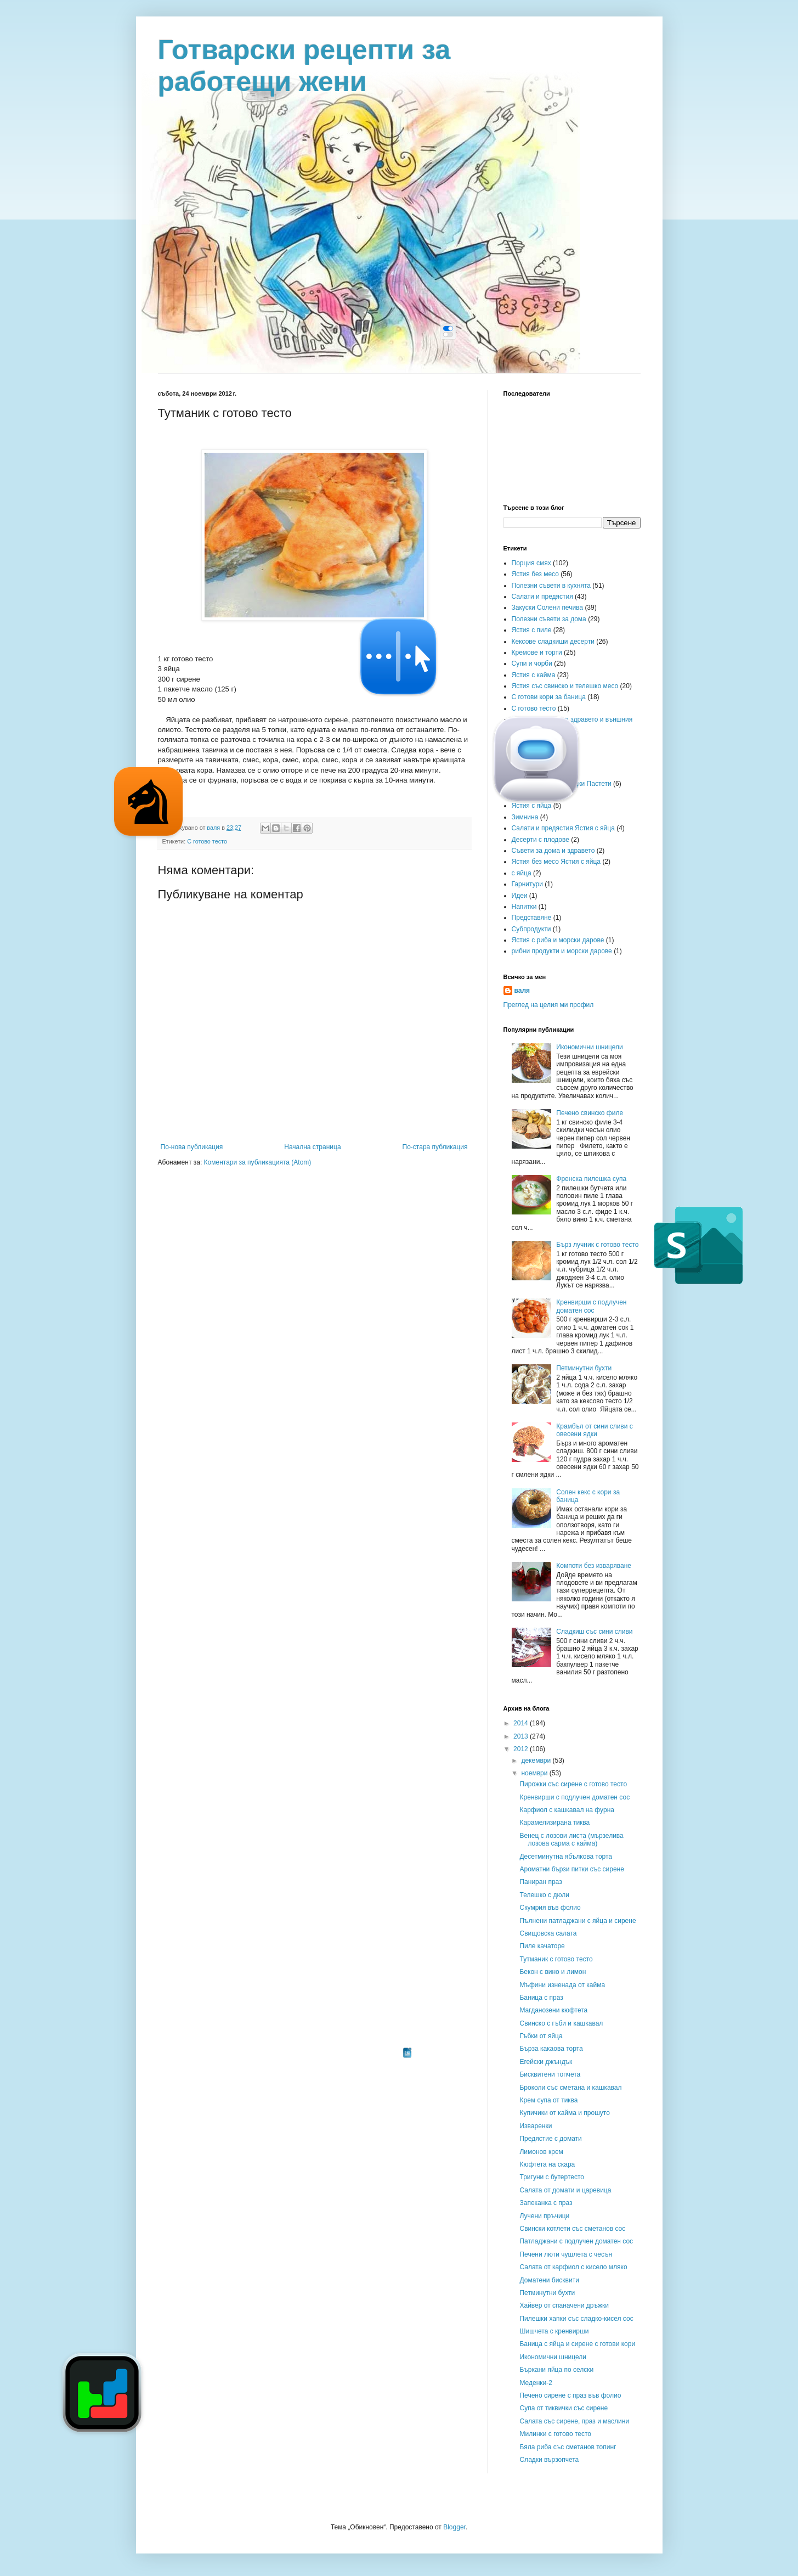 The height and width of the screenshot is (2576, 798). Describe the element at coordinates (102, 2393) in the screenshot. I see `launch petris puzzle game` at that location.